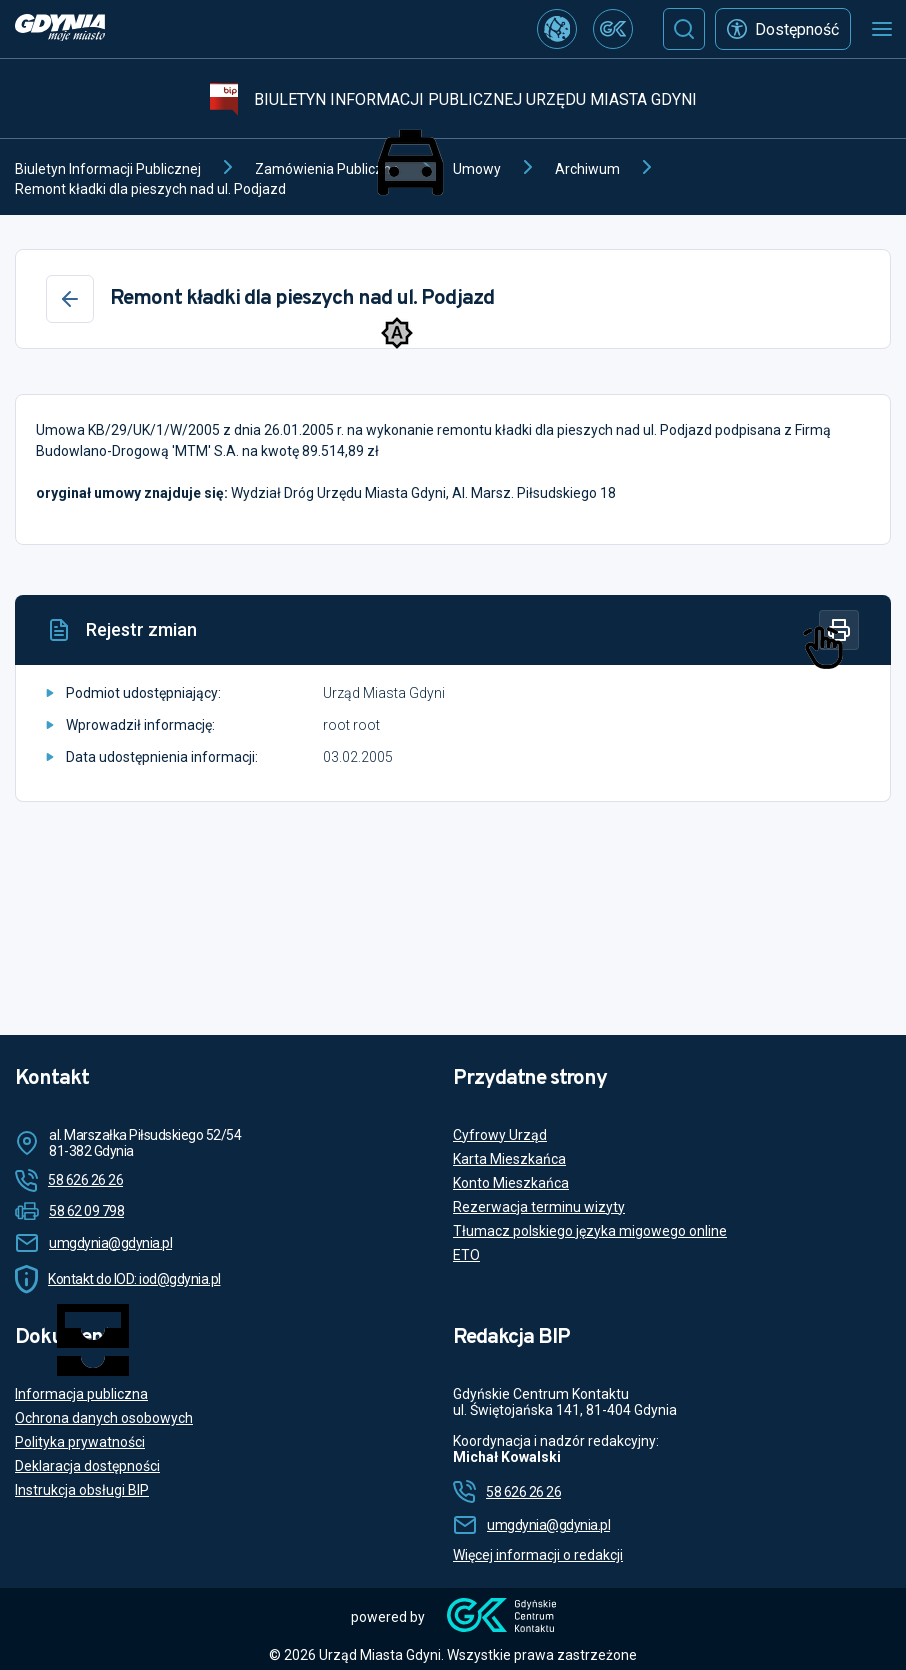 Image resolution: width=906 pixels, height=1670 pixels. What do you see at coordinates (410, 162) in the screenshot?
I see `request a taxi or rideshare` at bounding box center [410, 162].